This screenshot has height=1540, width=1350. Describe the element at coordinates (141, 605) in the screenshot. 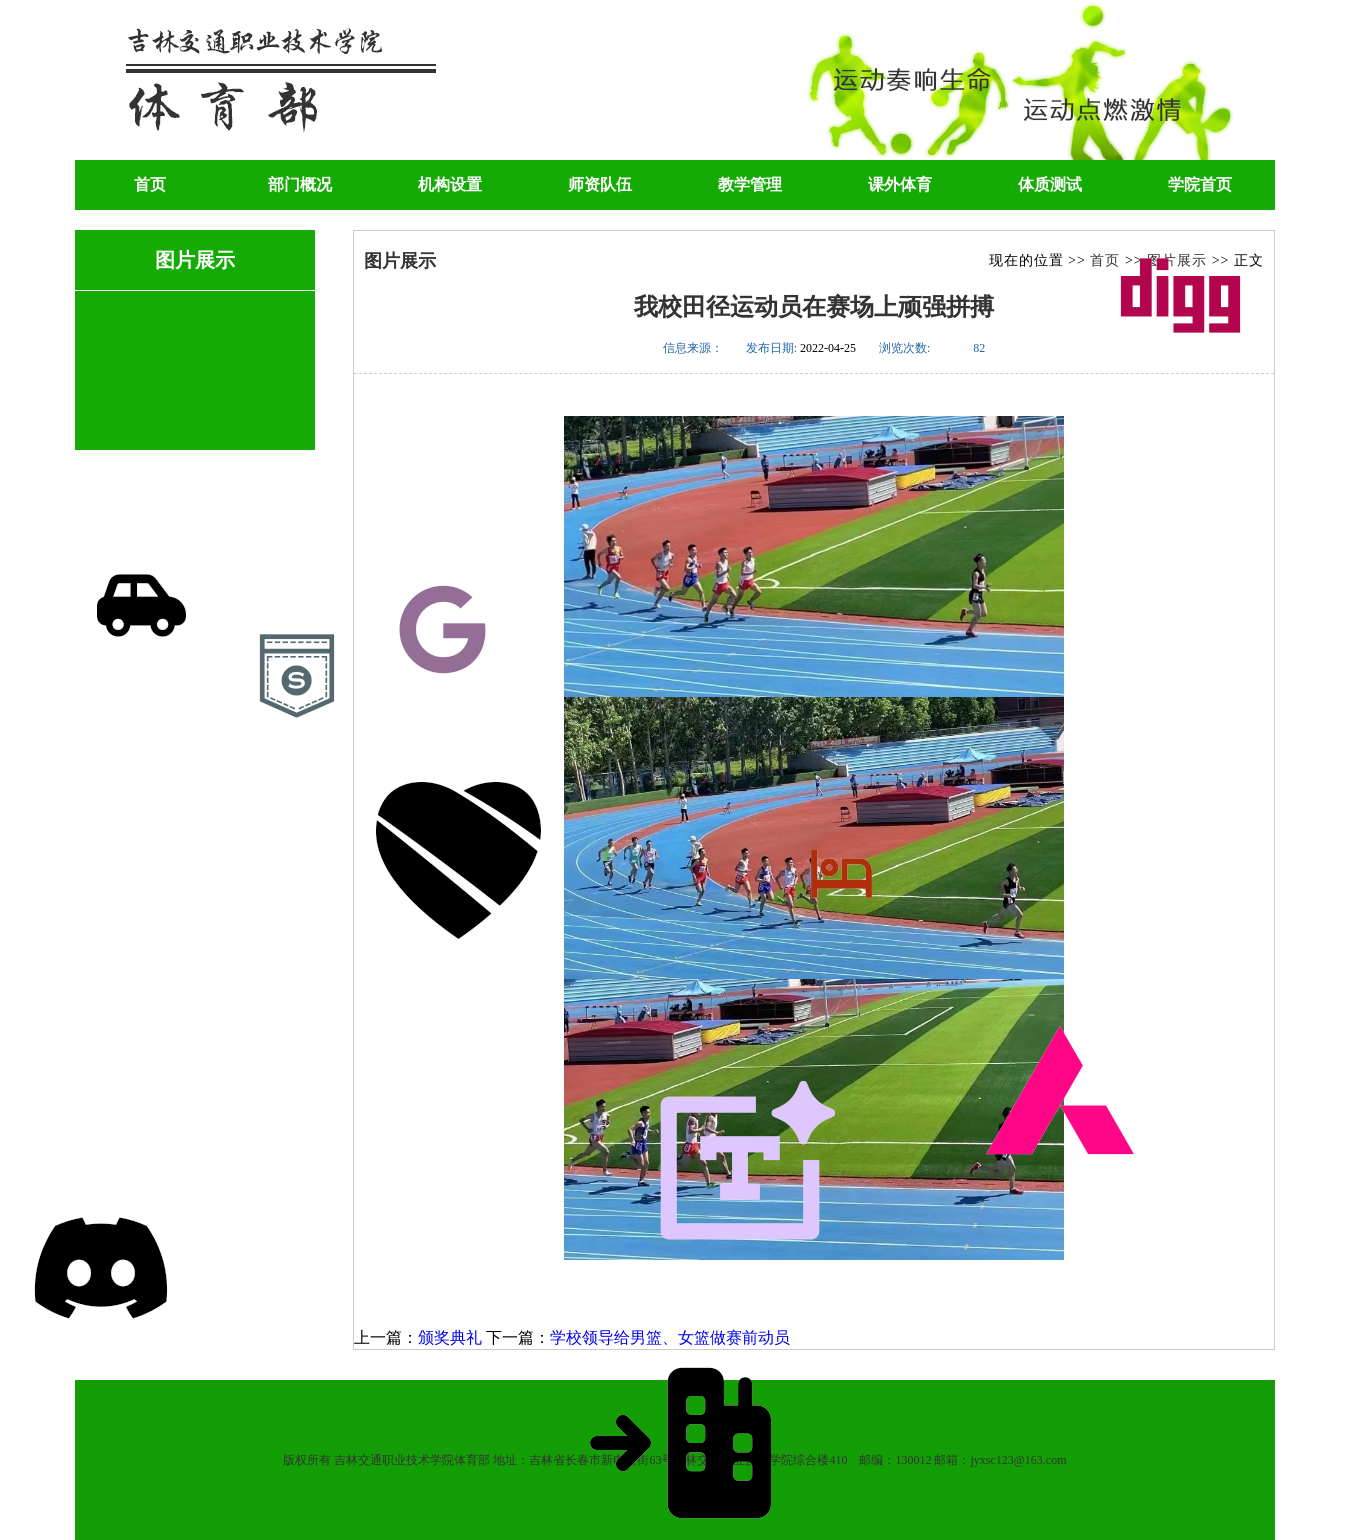

I see `access vehicle or car-related features` at that location.